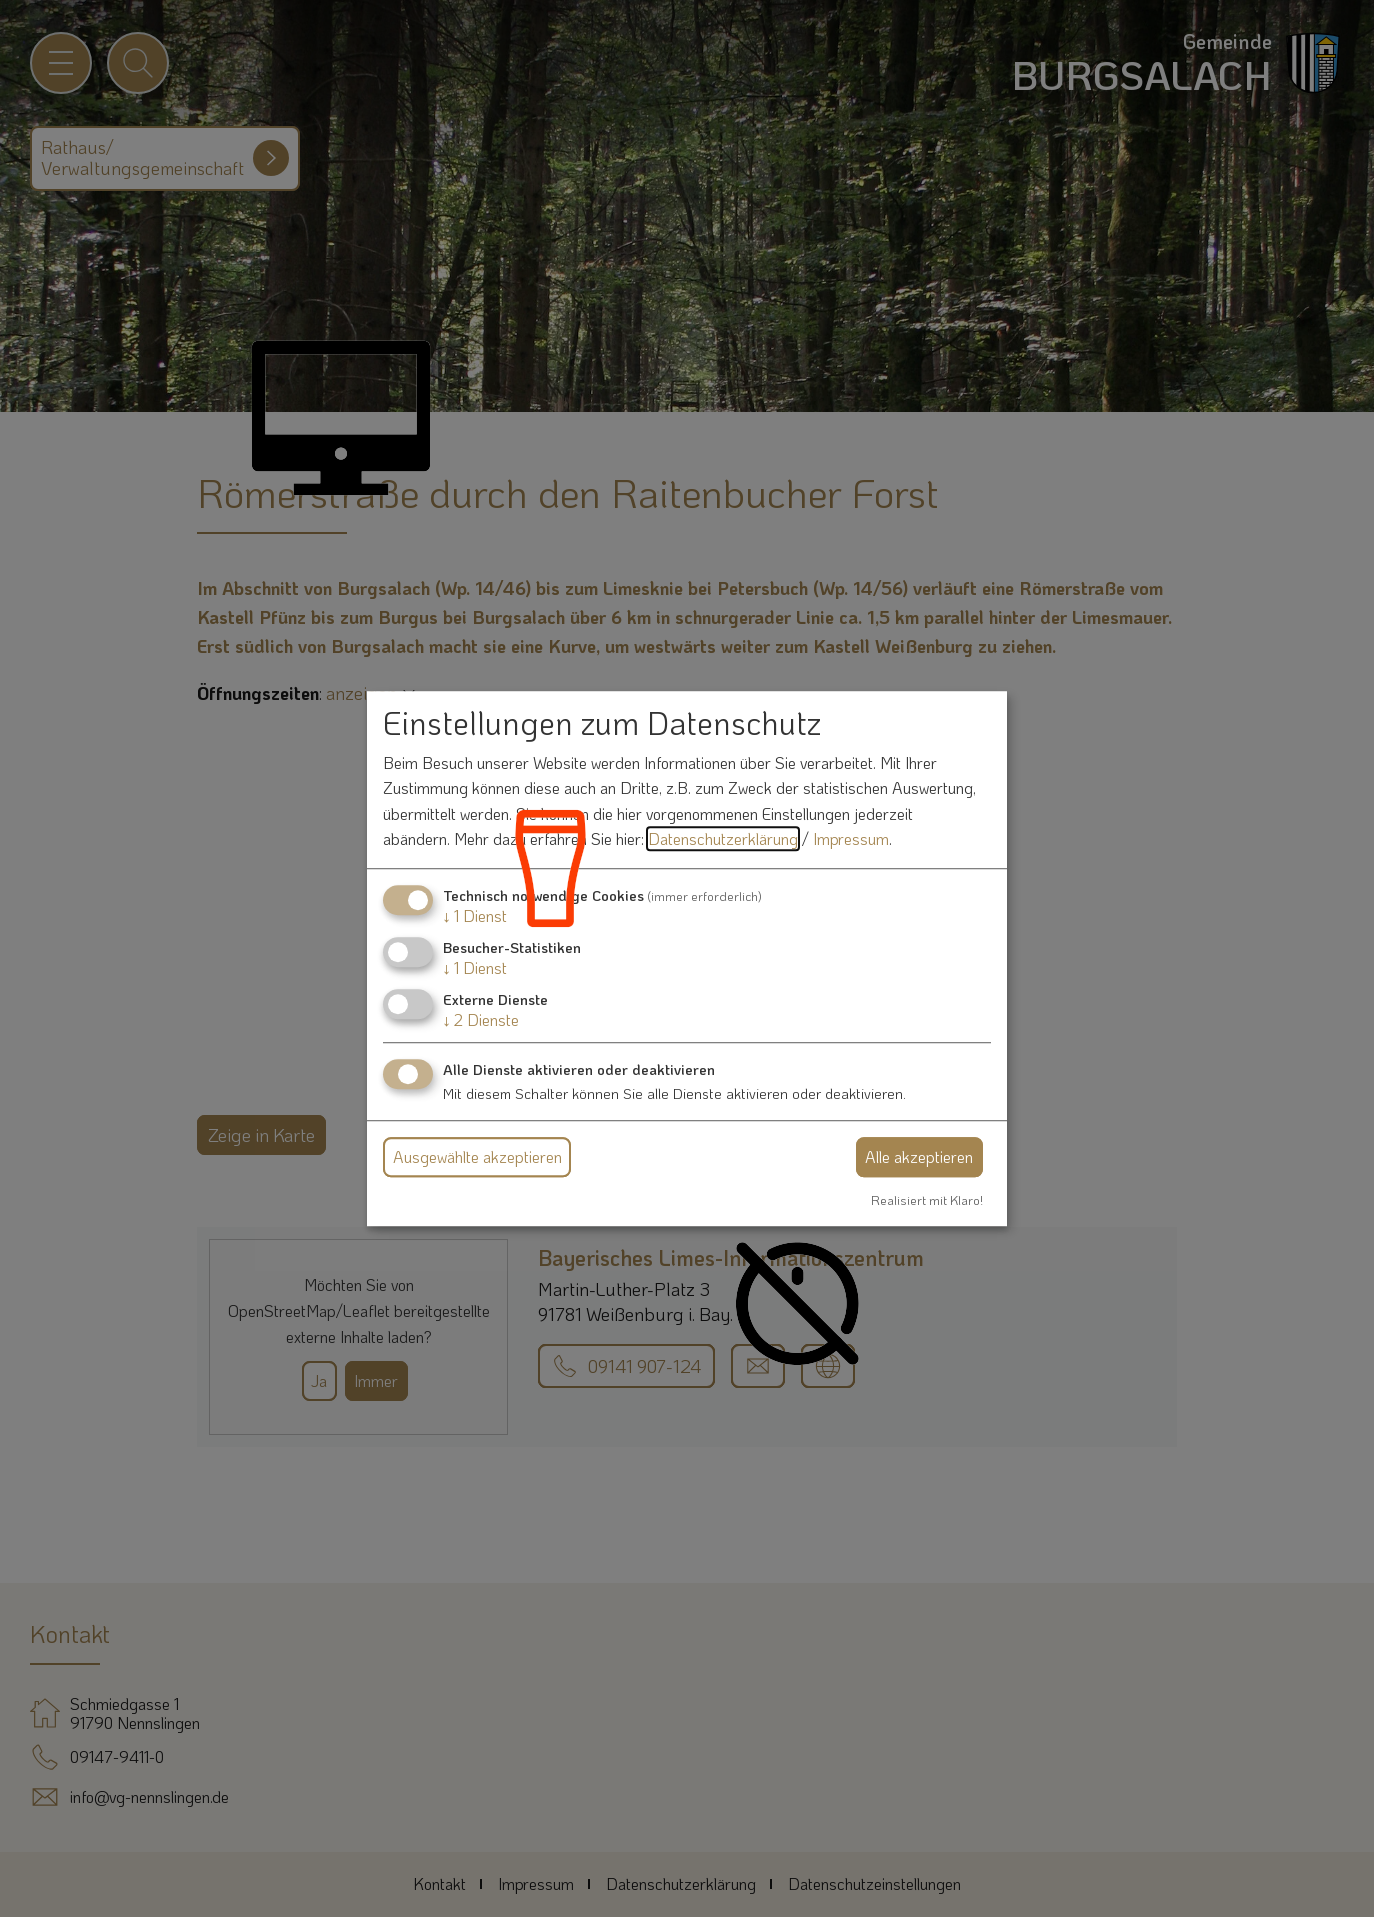 This screenshot has height=1917, width=1374. Describe the element at coordinates (797, 1303) in the screenshot. I see `disable timer or scheduled event` at that location.